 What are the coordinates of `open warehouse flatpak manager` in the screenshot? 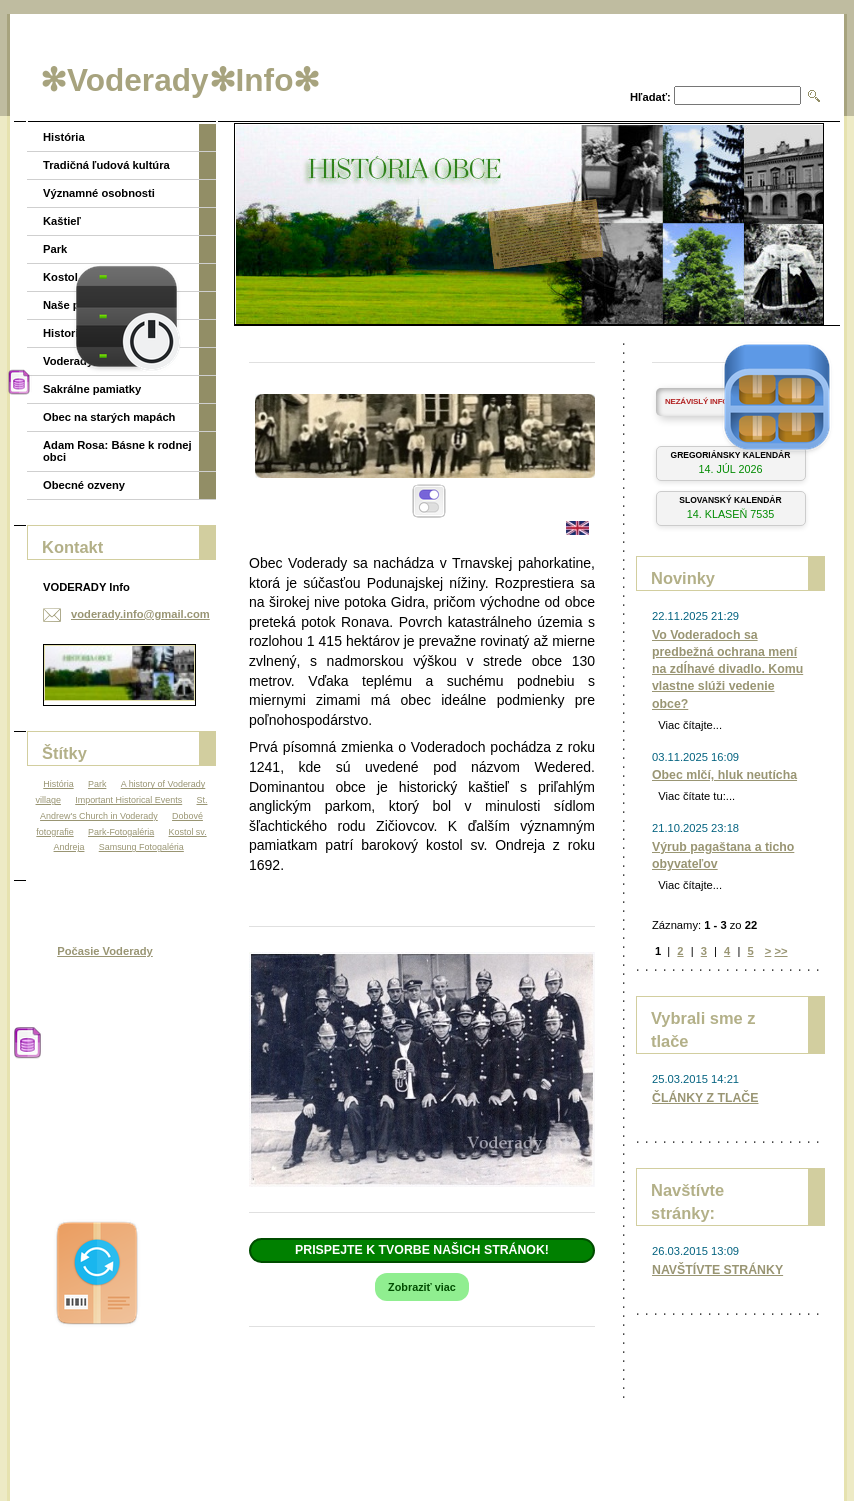 It's located at (777, 397).